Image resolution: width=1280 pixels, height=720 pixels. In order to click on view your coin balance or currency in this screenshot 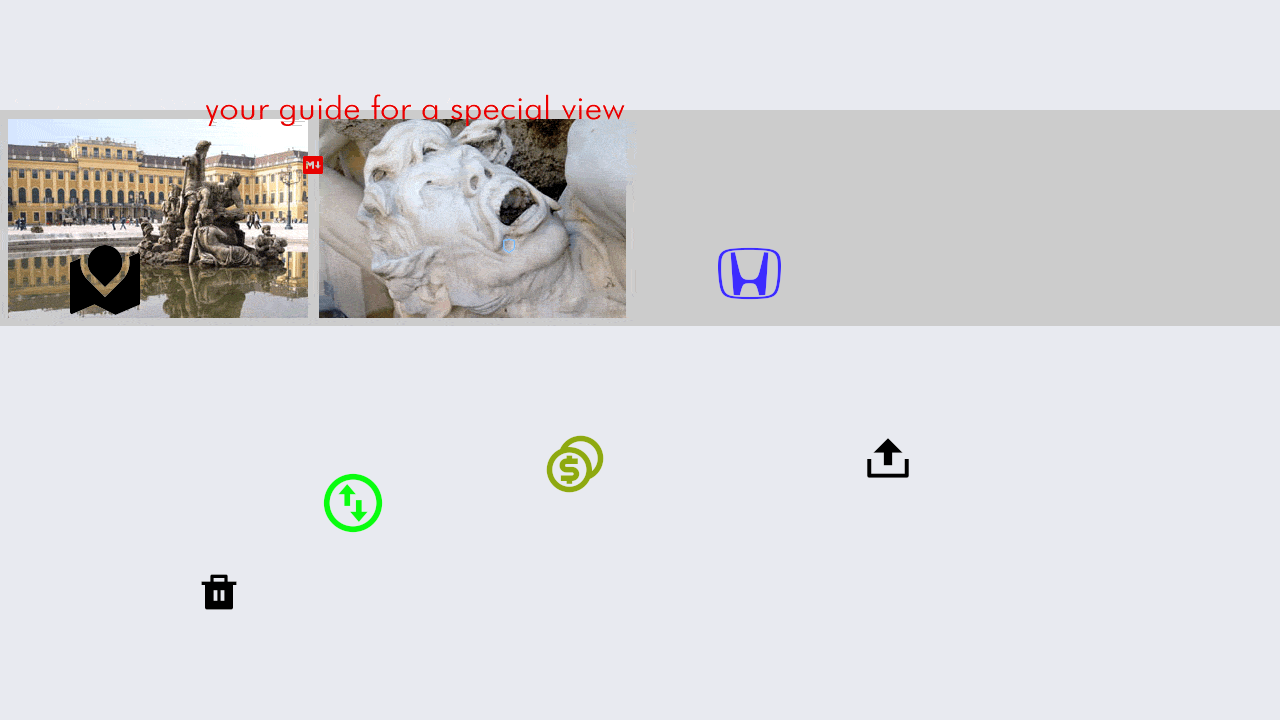, I will do `click(575, 464)`.